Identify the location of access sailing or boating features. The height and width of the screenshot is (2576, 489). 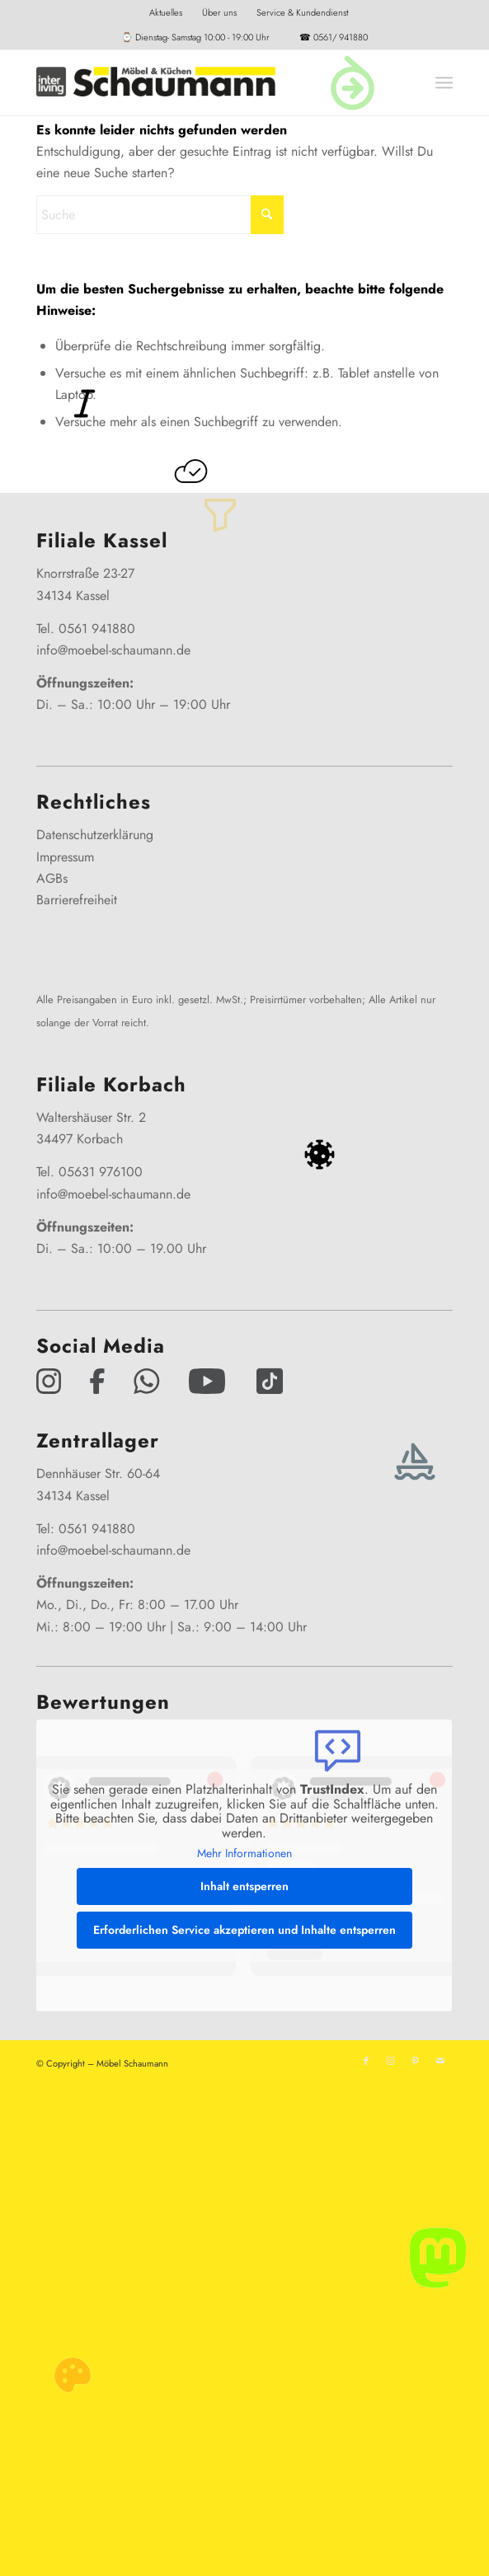
(415, 1462).